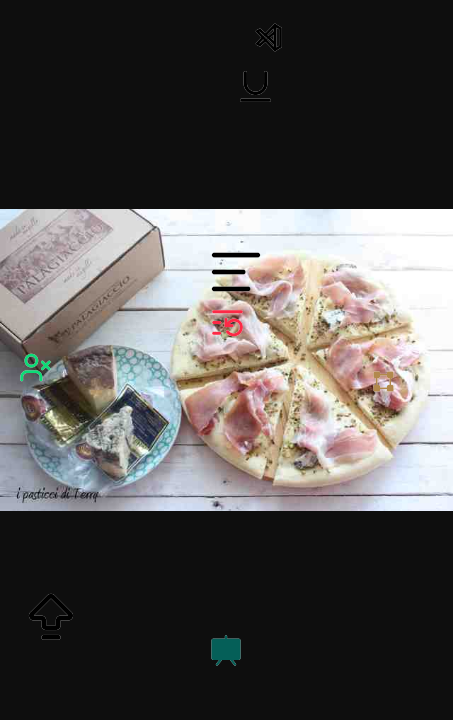 The width and height of the screenshot is (453, 720). What do you see at coordinates (226, 651) in the screenshot?
I see `start or view a presentation` at bounding box center [226, 651].